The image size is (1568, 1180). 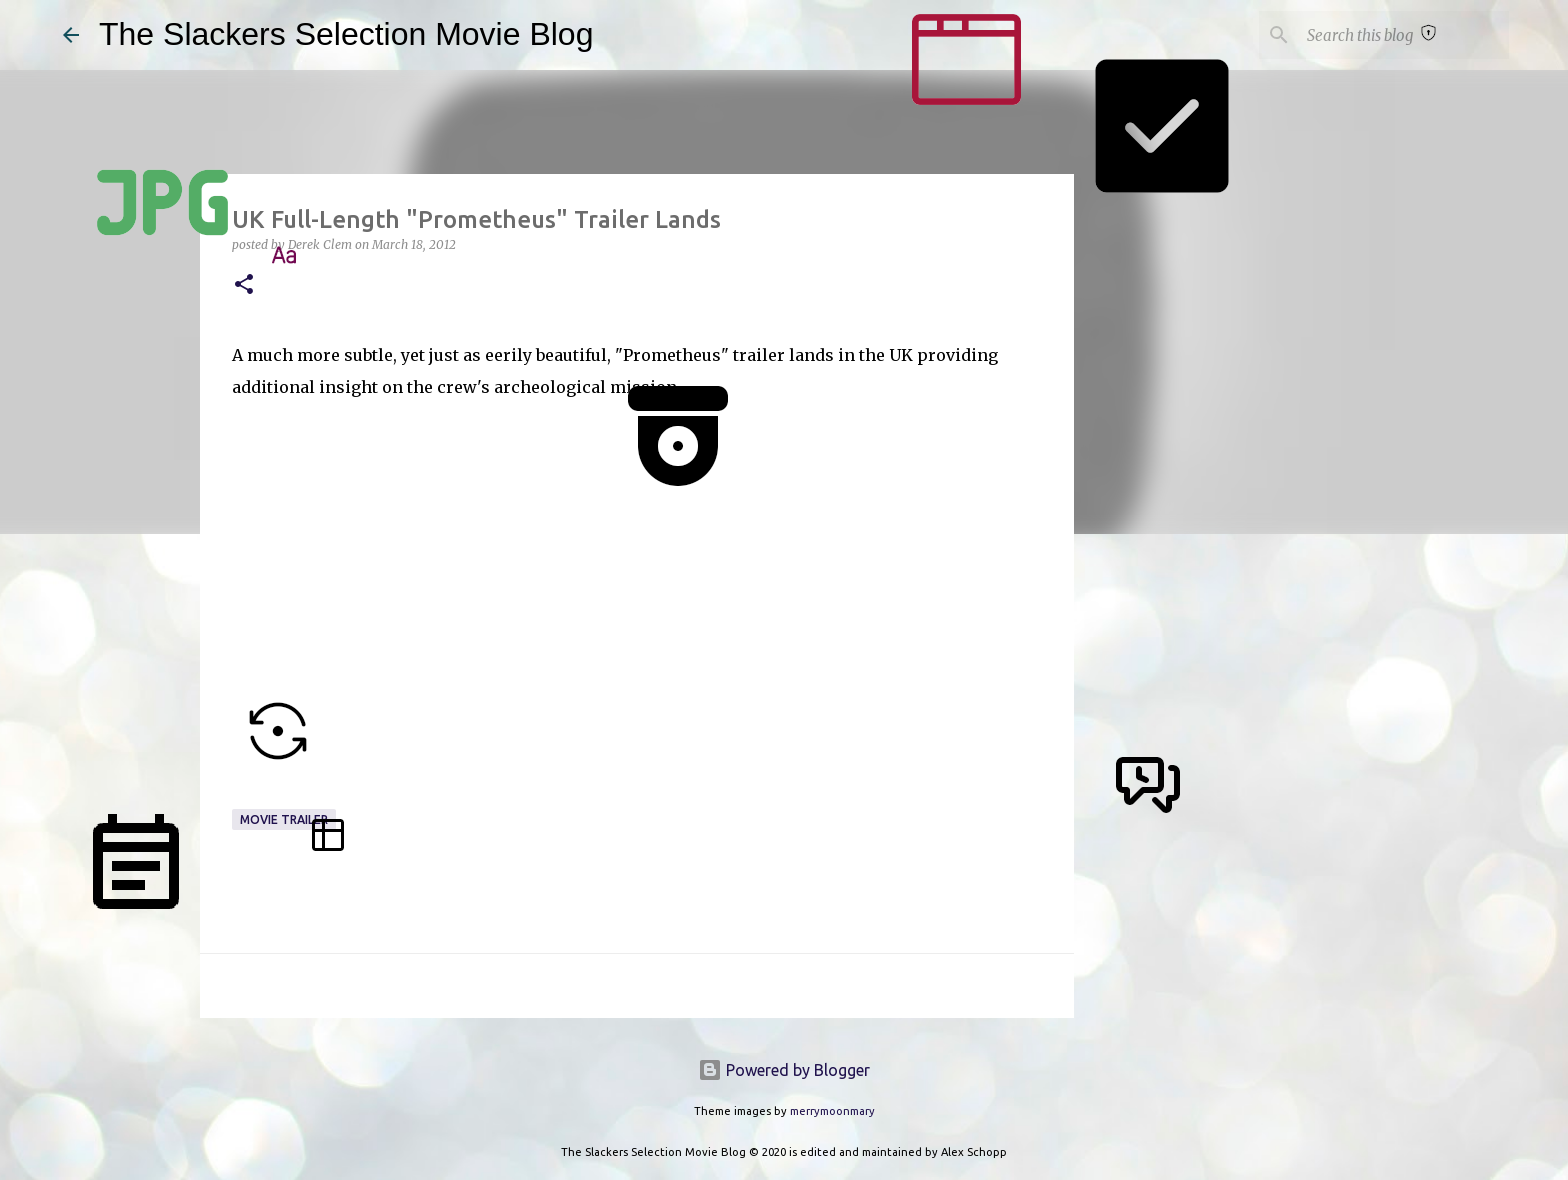 I want to click on reopen a previously closed issue, so click(x=278, y=731).